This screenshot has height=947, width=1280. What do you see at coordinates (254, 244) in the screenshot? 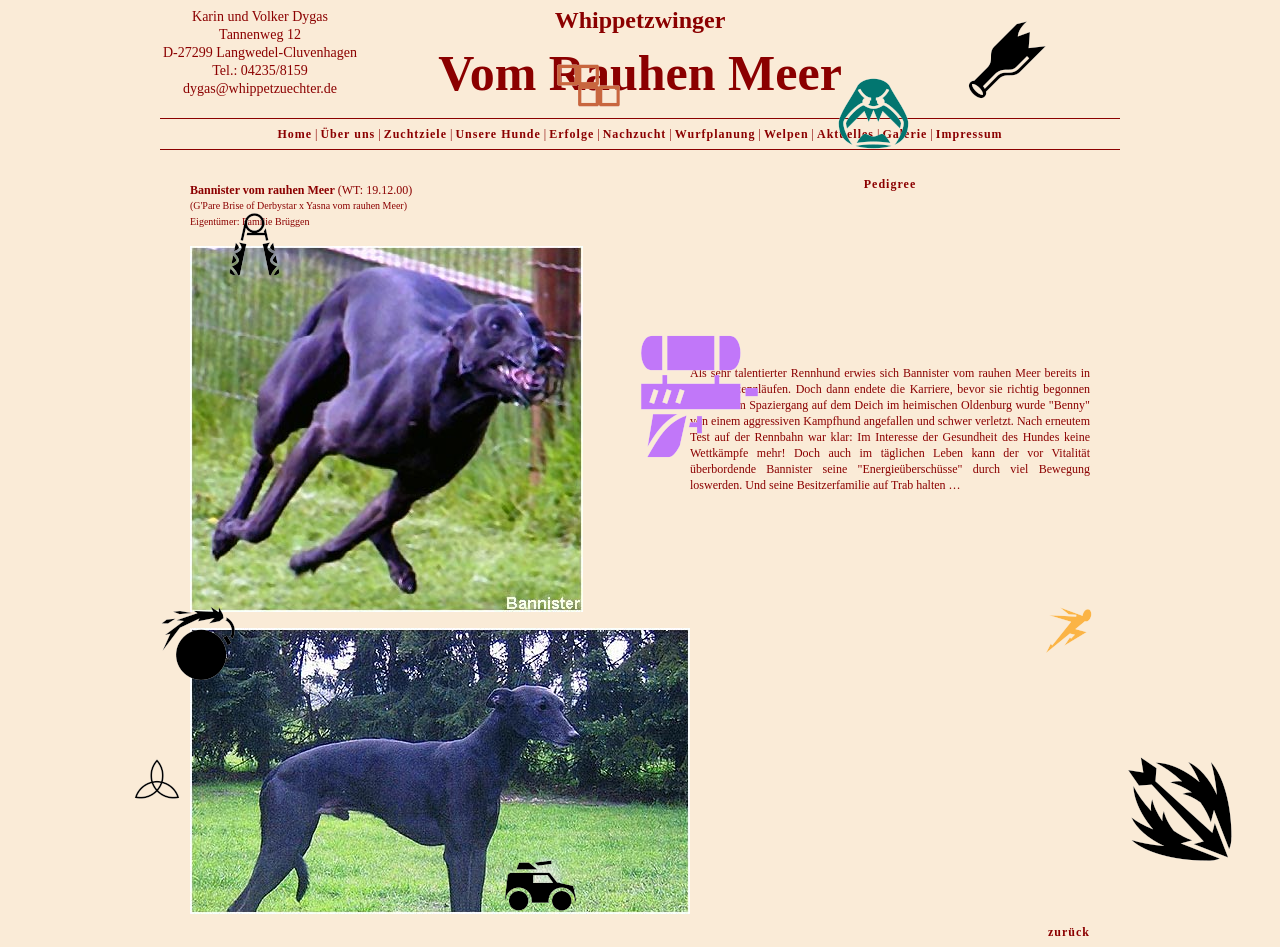
I see `access grip strength training exercises` at bounding box center [254, 244].